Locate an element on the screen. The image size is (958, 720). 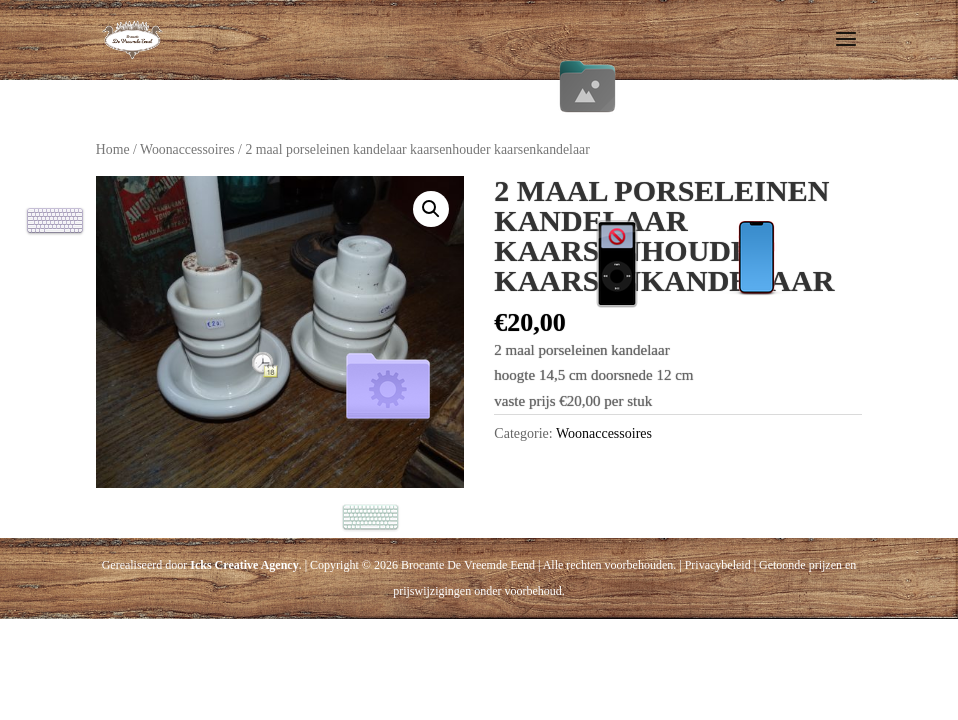
open your pictures folder is located at coordinates (587, 86).